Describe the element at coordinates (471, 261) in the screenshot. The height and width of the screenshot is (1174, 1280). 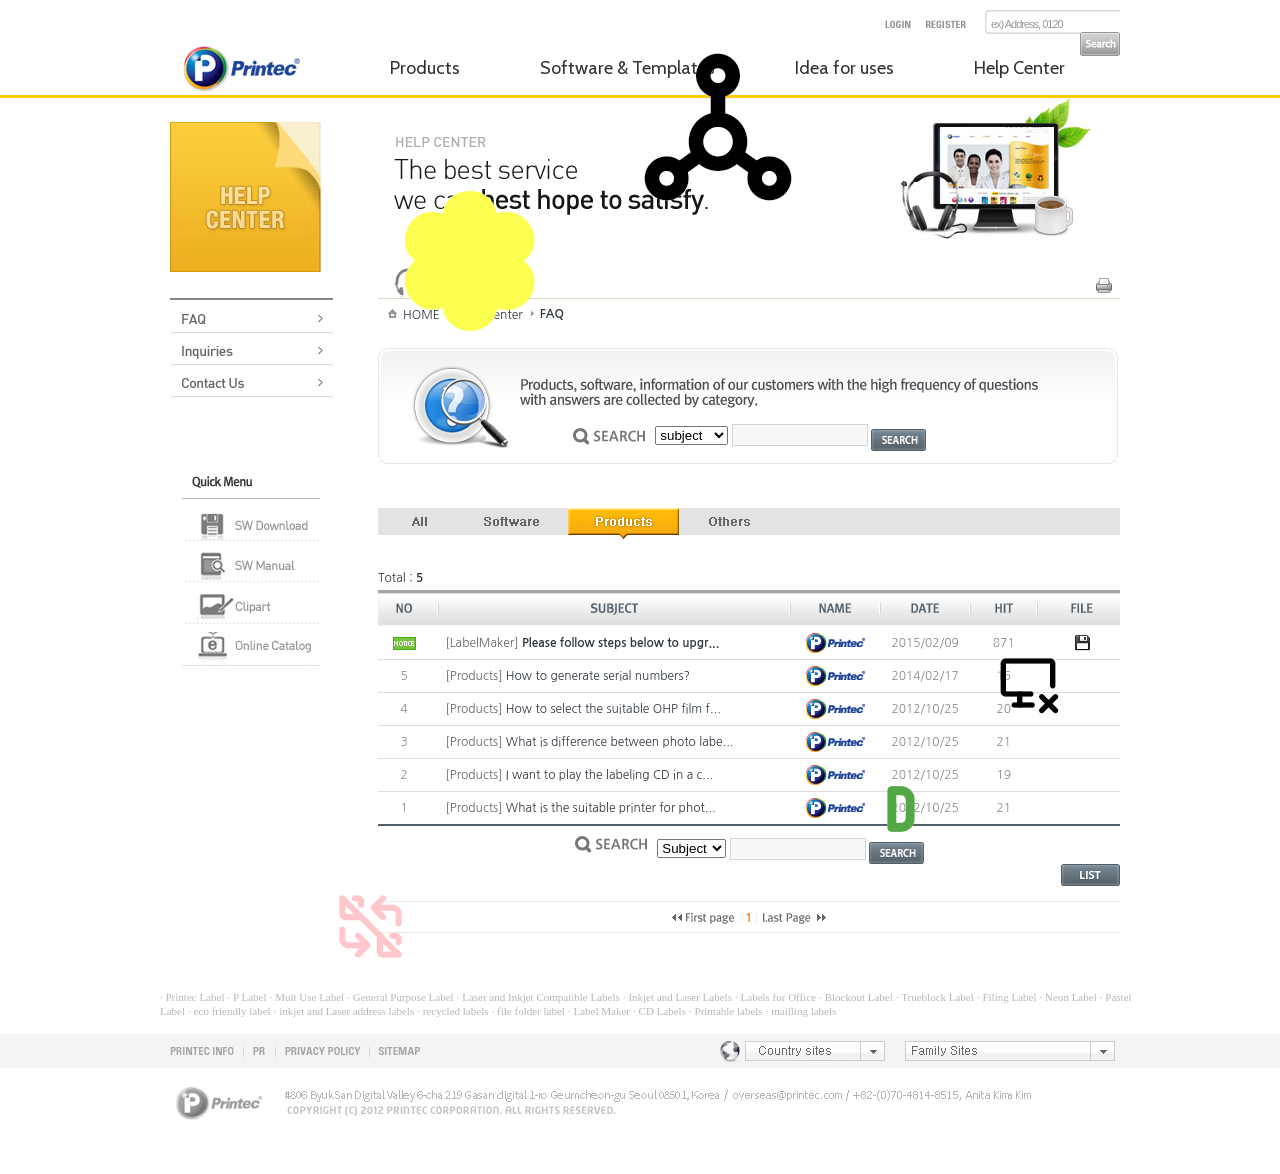
I see `indicates a michelin-starred restaurant or venue` at that location.